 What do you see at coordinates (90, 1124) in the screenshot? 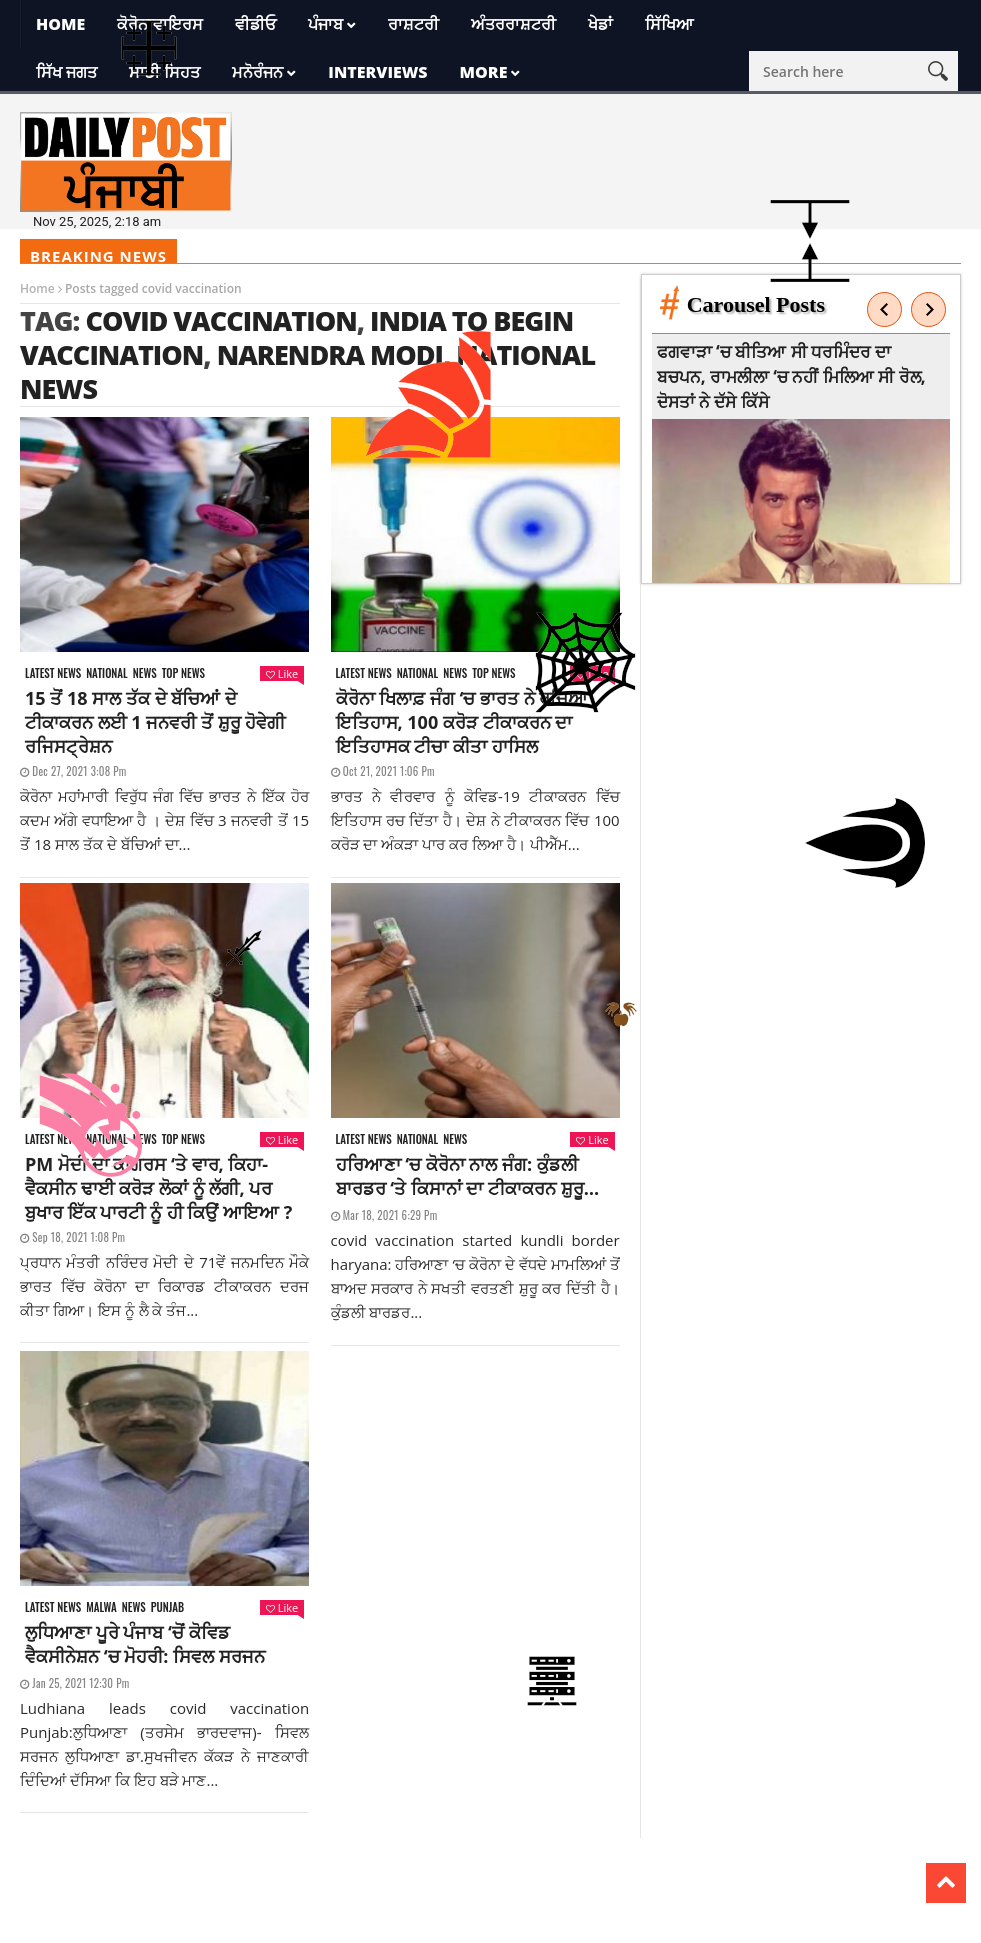
I see `indicates an unstable or volatile attack in-game` at bounding box center [90, 1124].